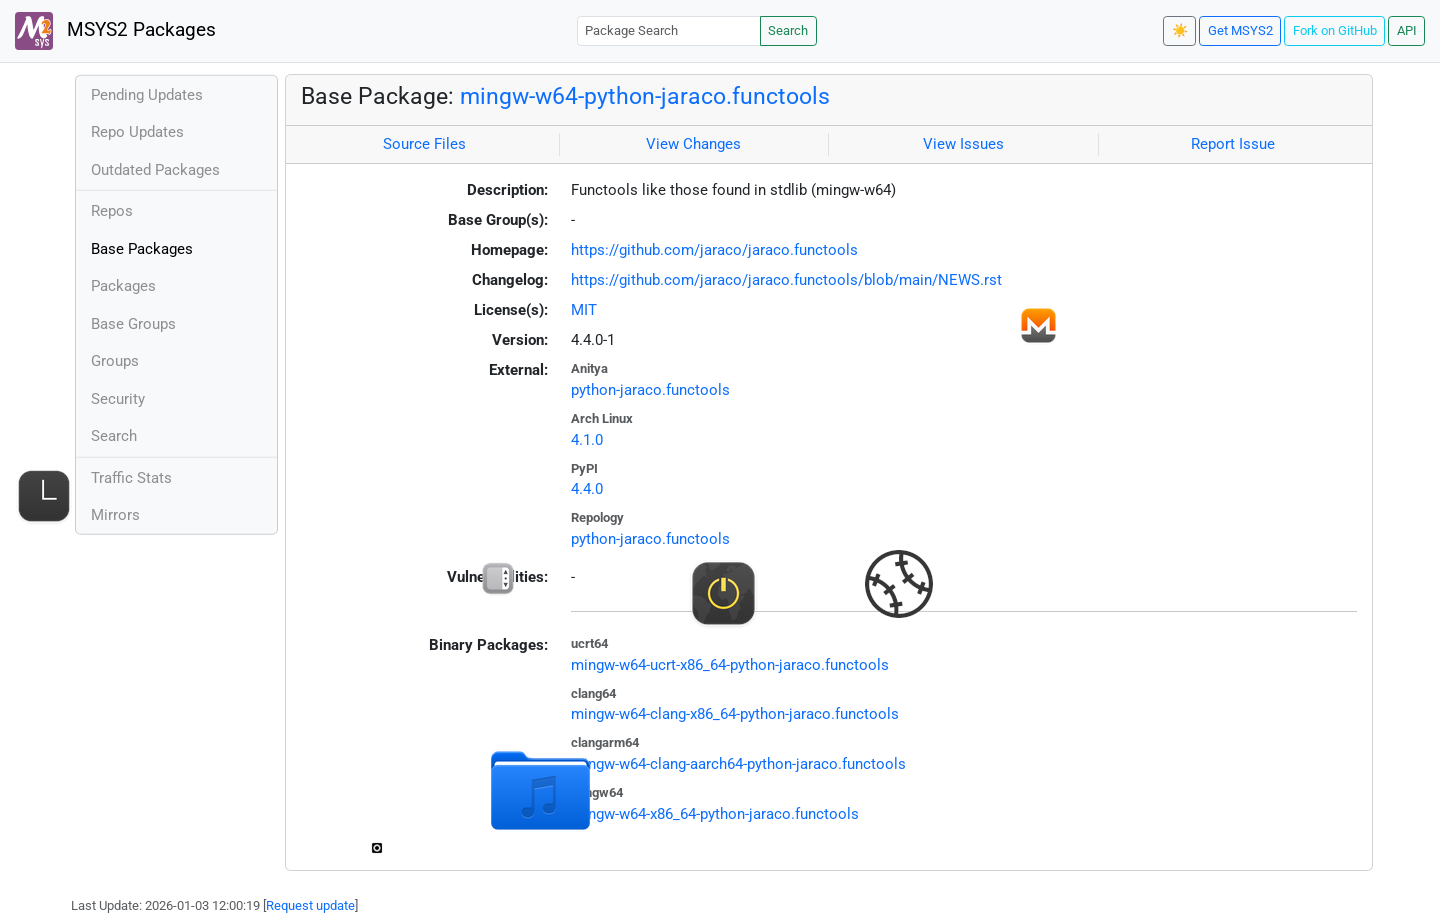 The image size is (1440, 916). What do you see at coordinates (540, 790) in the screenshot?
I see `open your music files folder` at bounding box center [540, 790].